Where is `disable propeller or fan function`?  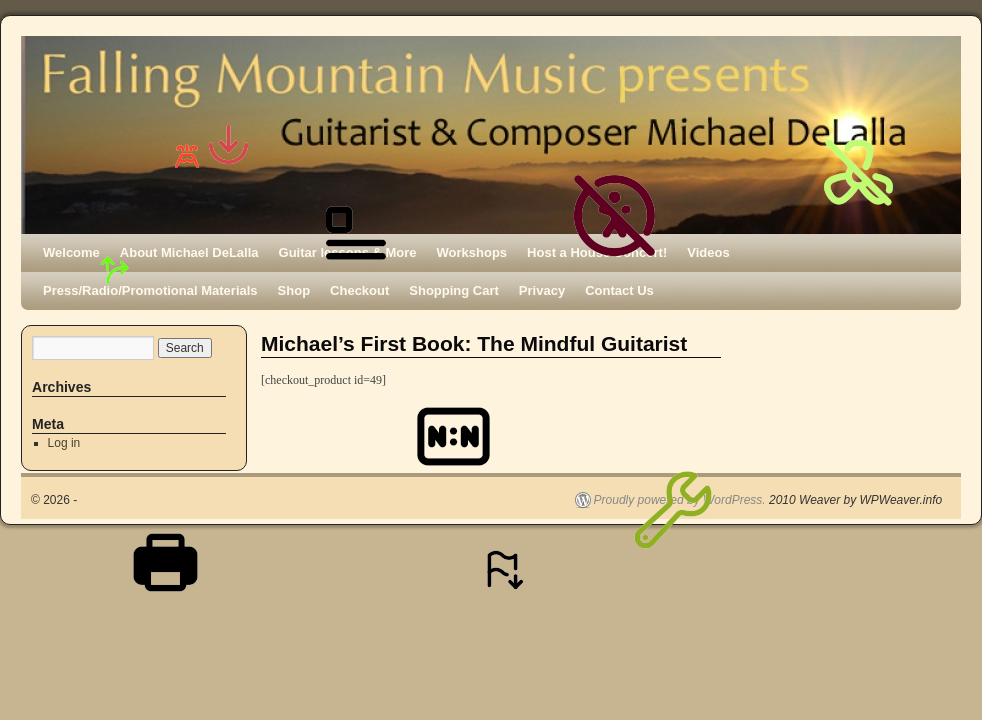
disable propeller or fan function is located at coordinates (858, 172).